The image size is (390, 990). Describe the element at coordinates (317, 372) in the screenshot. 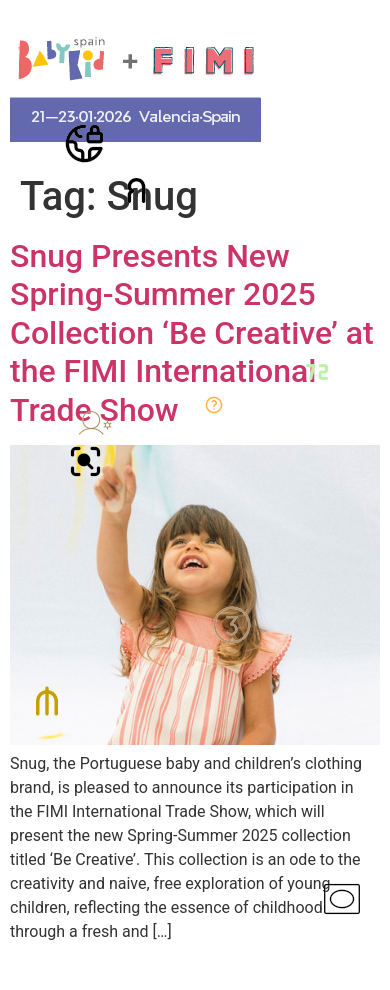

I see `indicates item number 72 in a list or sequence` at that location.